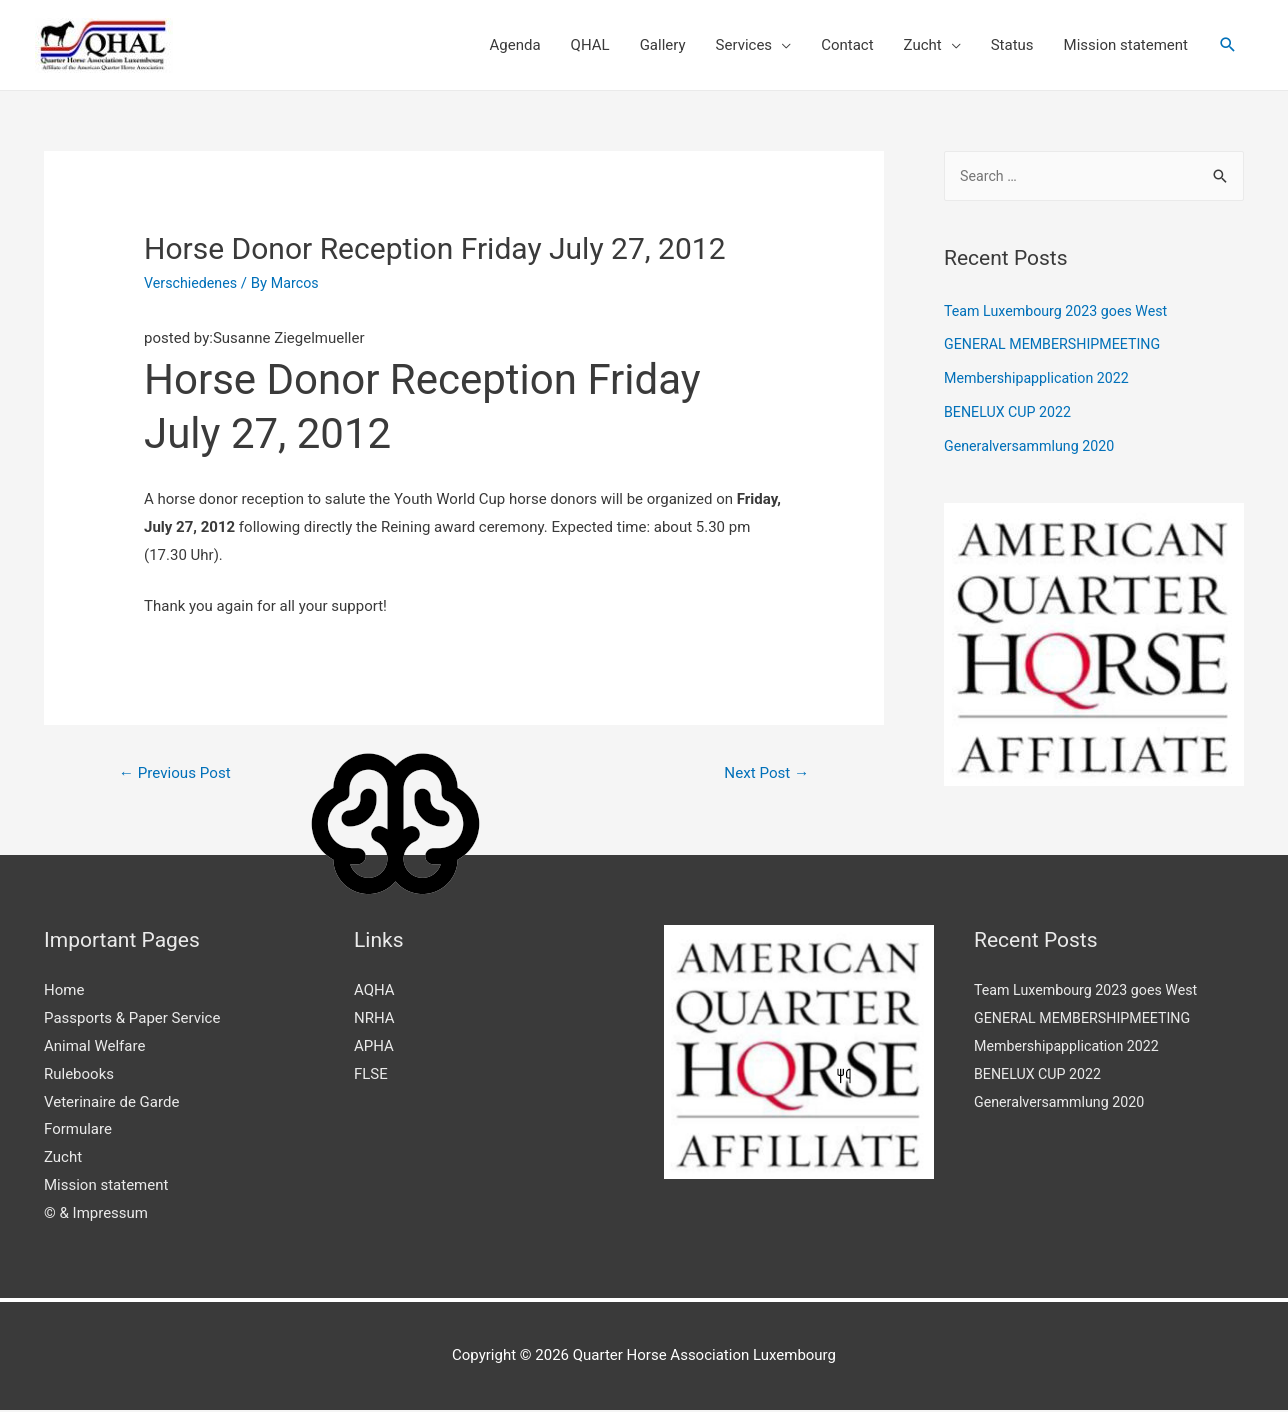 This screenshot has width=1288, height=1412. Describe the element at coordinates (844, 1076) in the screenshot. I see `browse restaurants or dining options` at that location.